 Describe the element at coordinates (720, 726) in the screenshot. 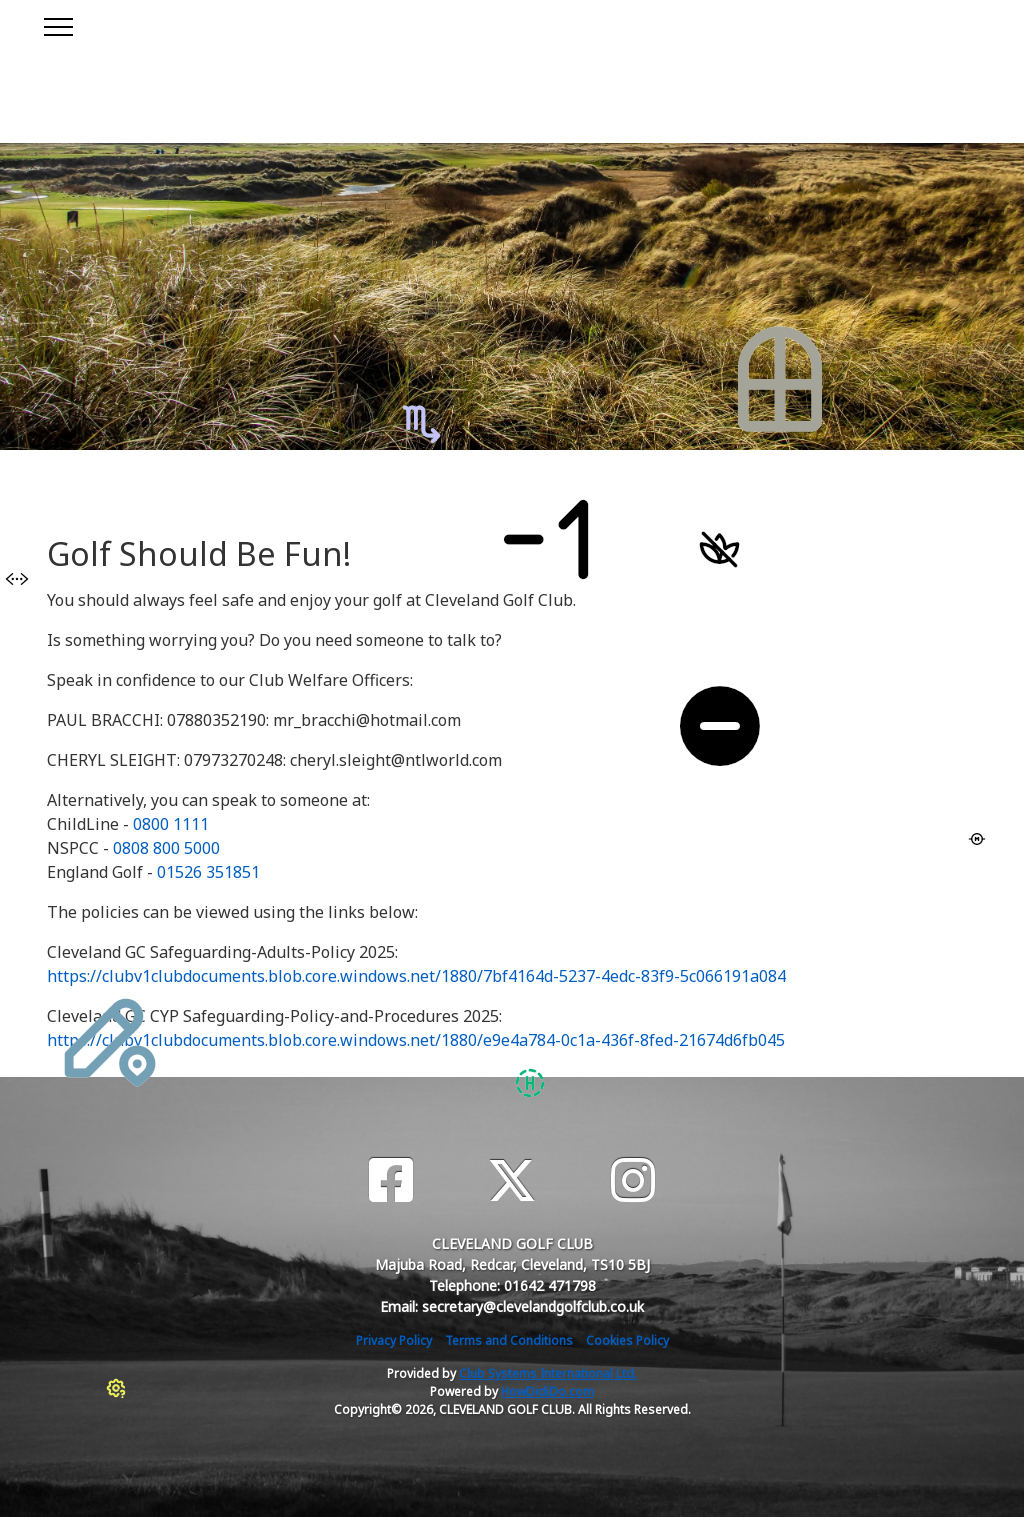

I see `remove an item from a list` at that location.